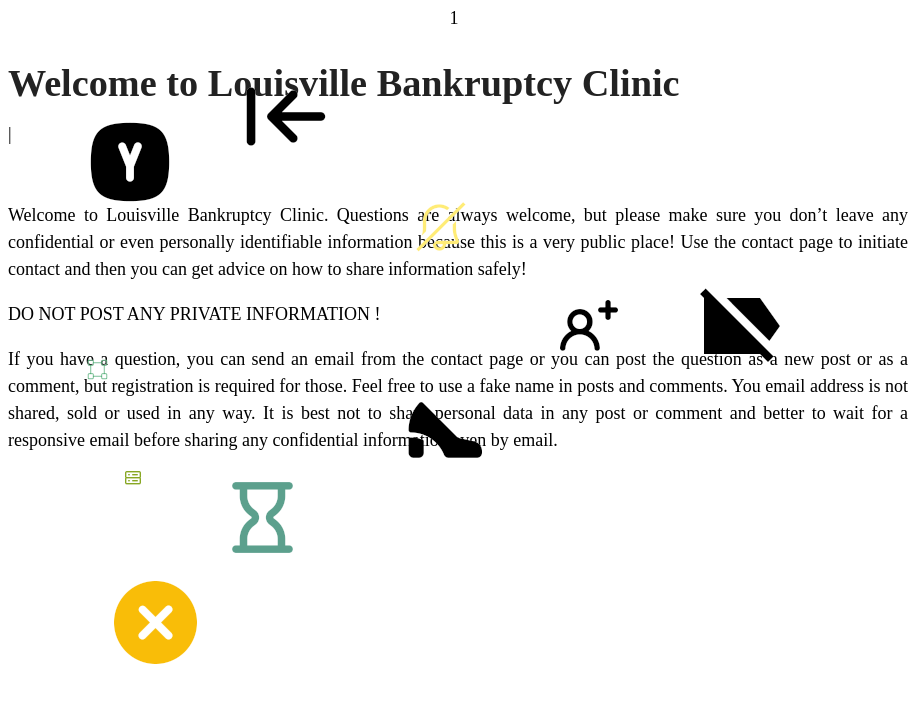  Describe the element at coordinates (589, 329) in the screenshot. I see `add a new contact or friend` at that location.